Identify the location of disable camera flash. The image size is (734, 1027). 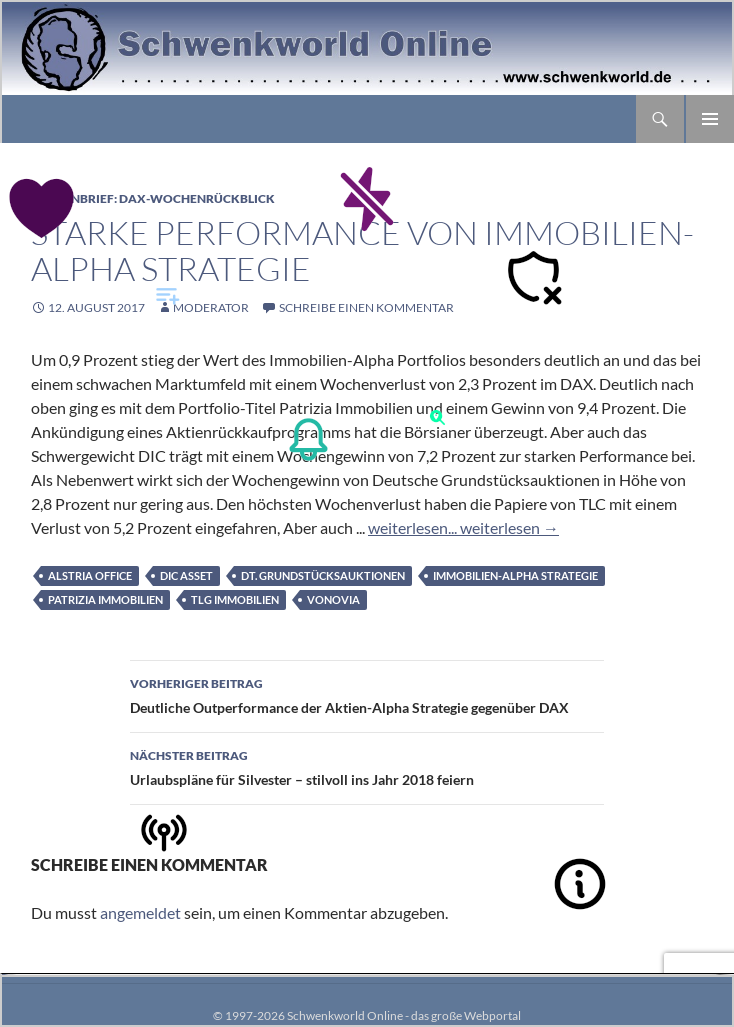
(367, 199).